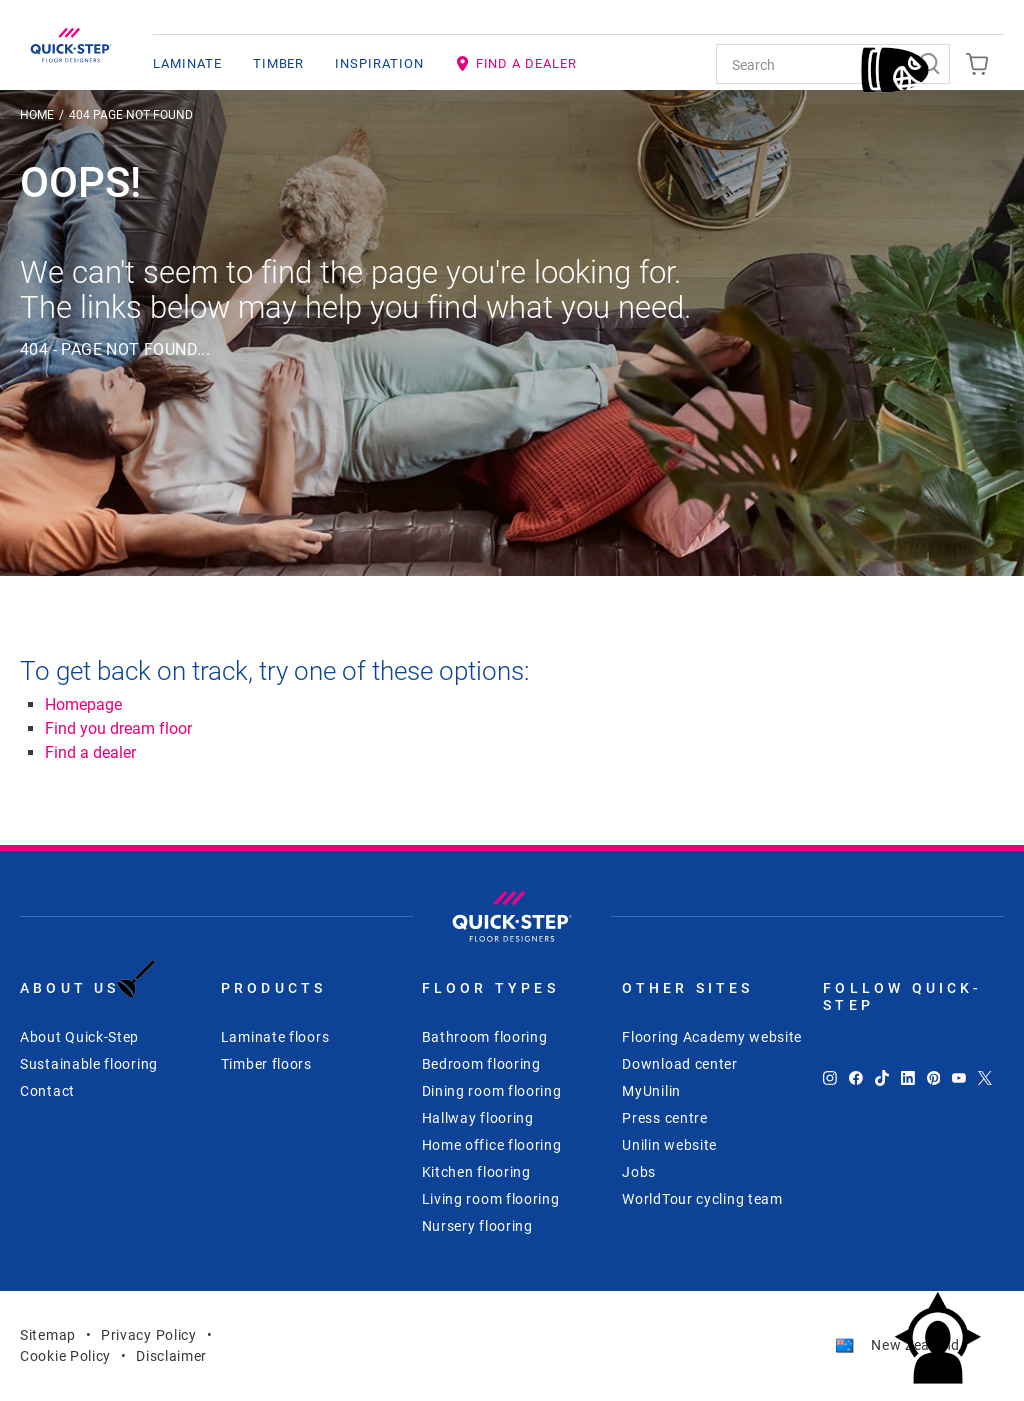 Image resolution: width=1024 pixels, height=1401 pixels. Describe the element at coordinates (895, 70) in the screenshot. I see `bullet bill character from mario games` at that location.